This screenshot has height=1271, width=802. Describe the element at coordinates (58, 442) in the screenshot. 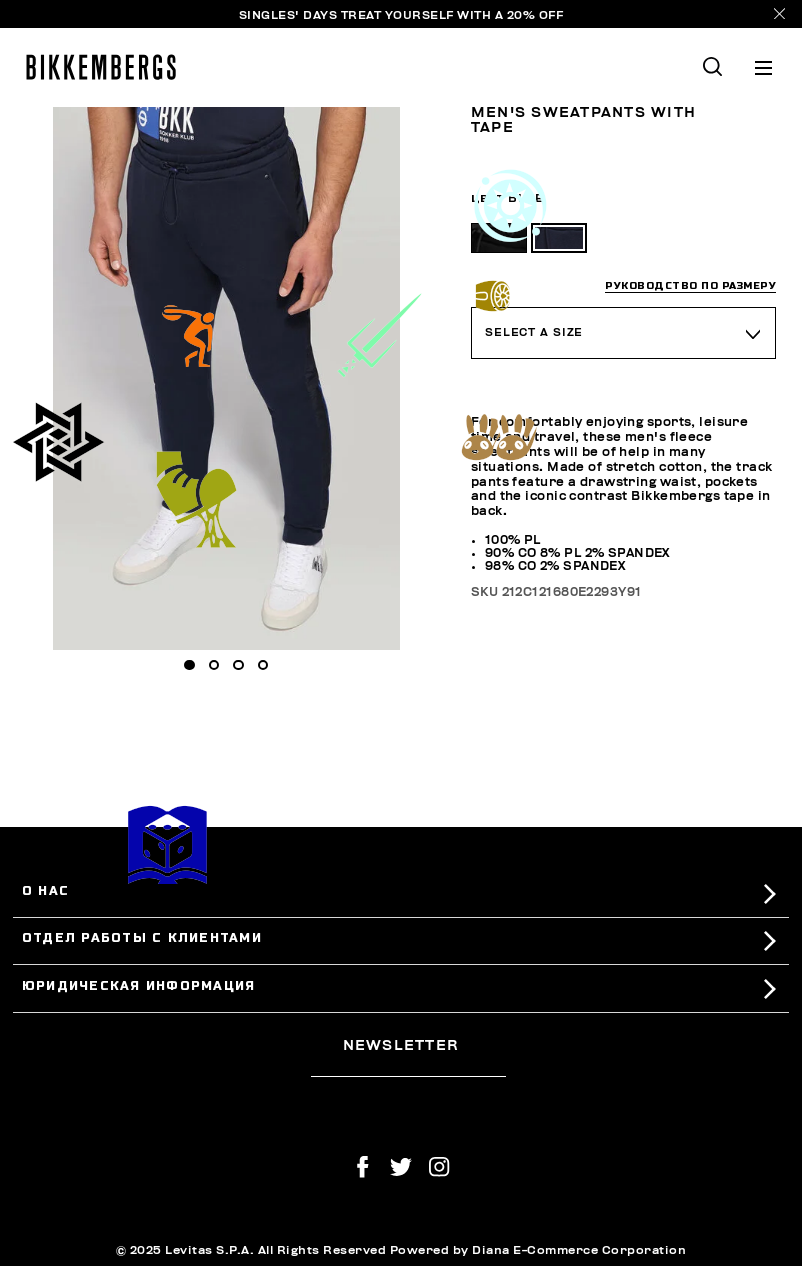

I see `decorative geometric star emblem or badge` at that location.